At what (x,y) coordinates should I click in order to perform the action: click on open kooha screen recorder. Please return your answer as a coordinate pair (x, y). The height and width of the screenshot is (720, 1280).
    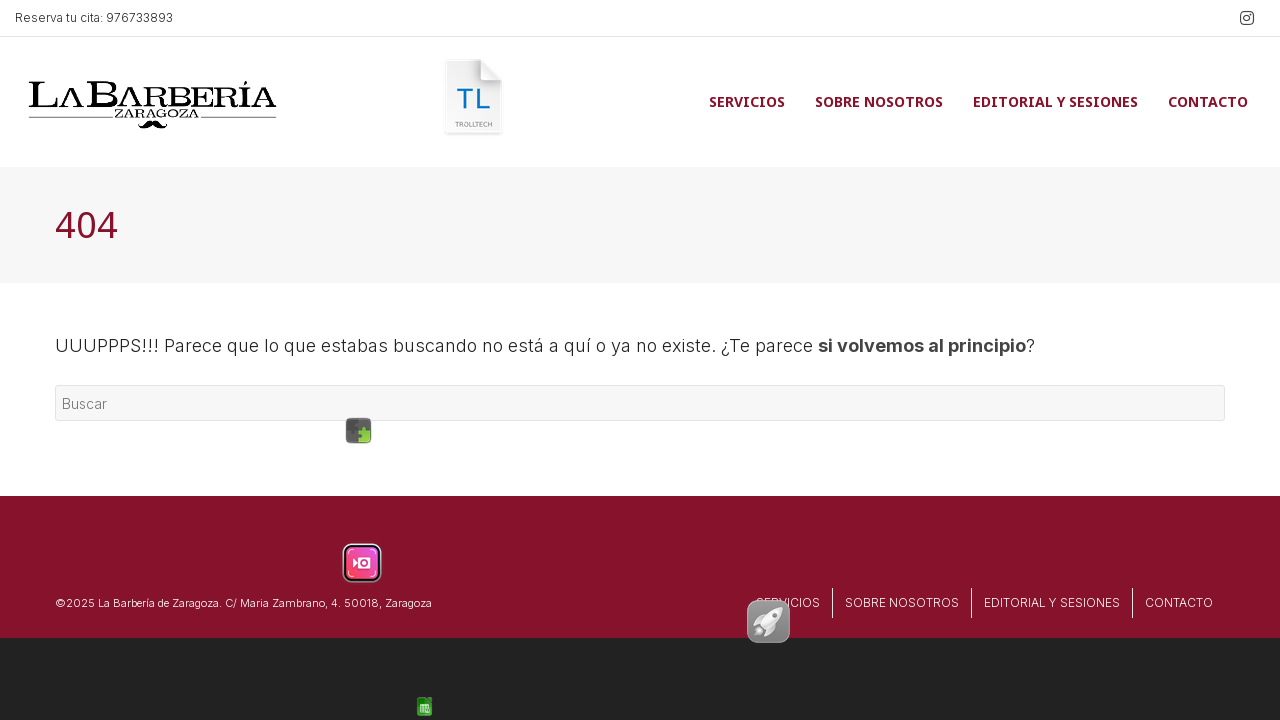
    Looking at the image, I should click on (362, 563).